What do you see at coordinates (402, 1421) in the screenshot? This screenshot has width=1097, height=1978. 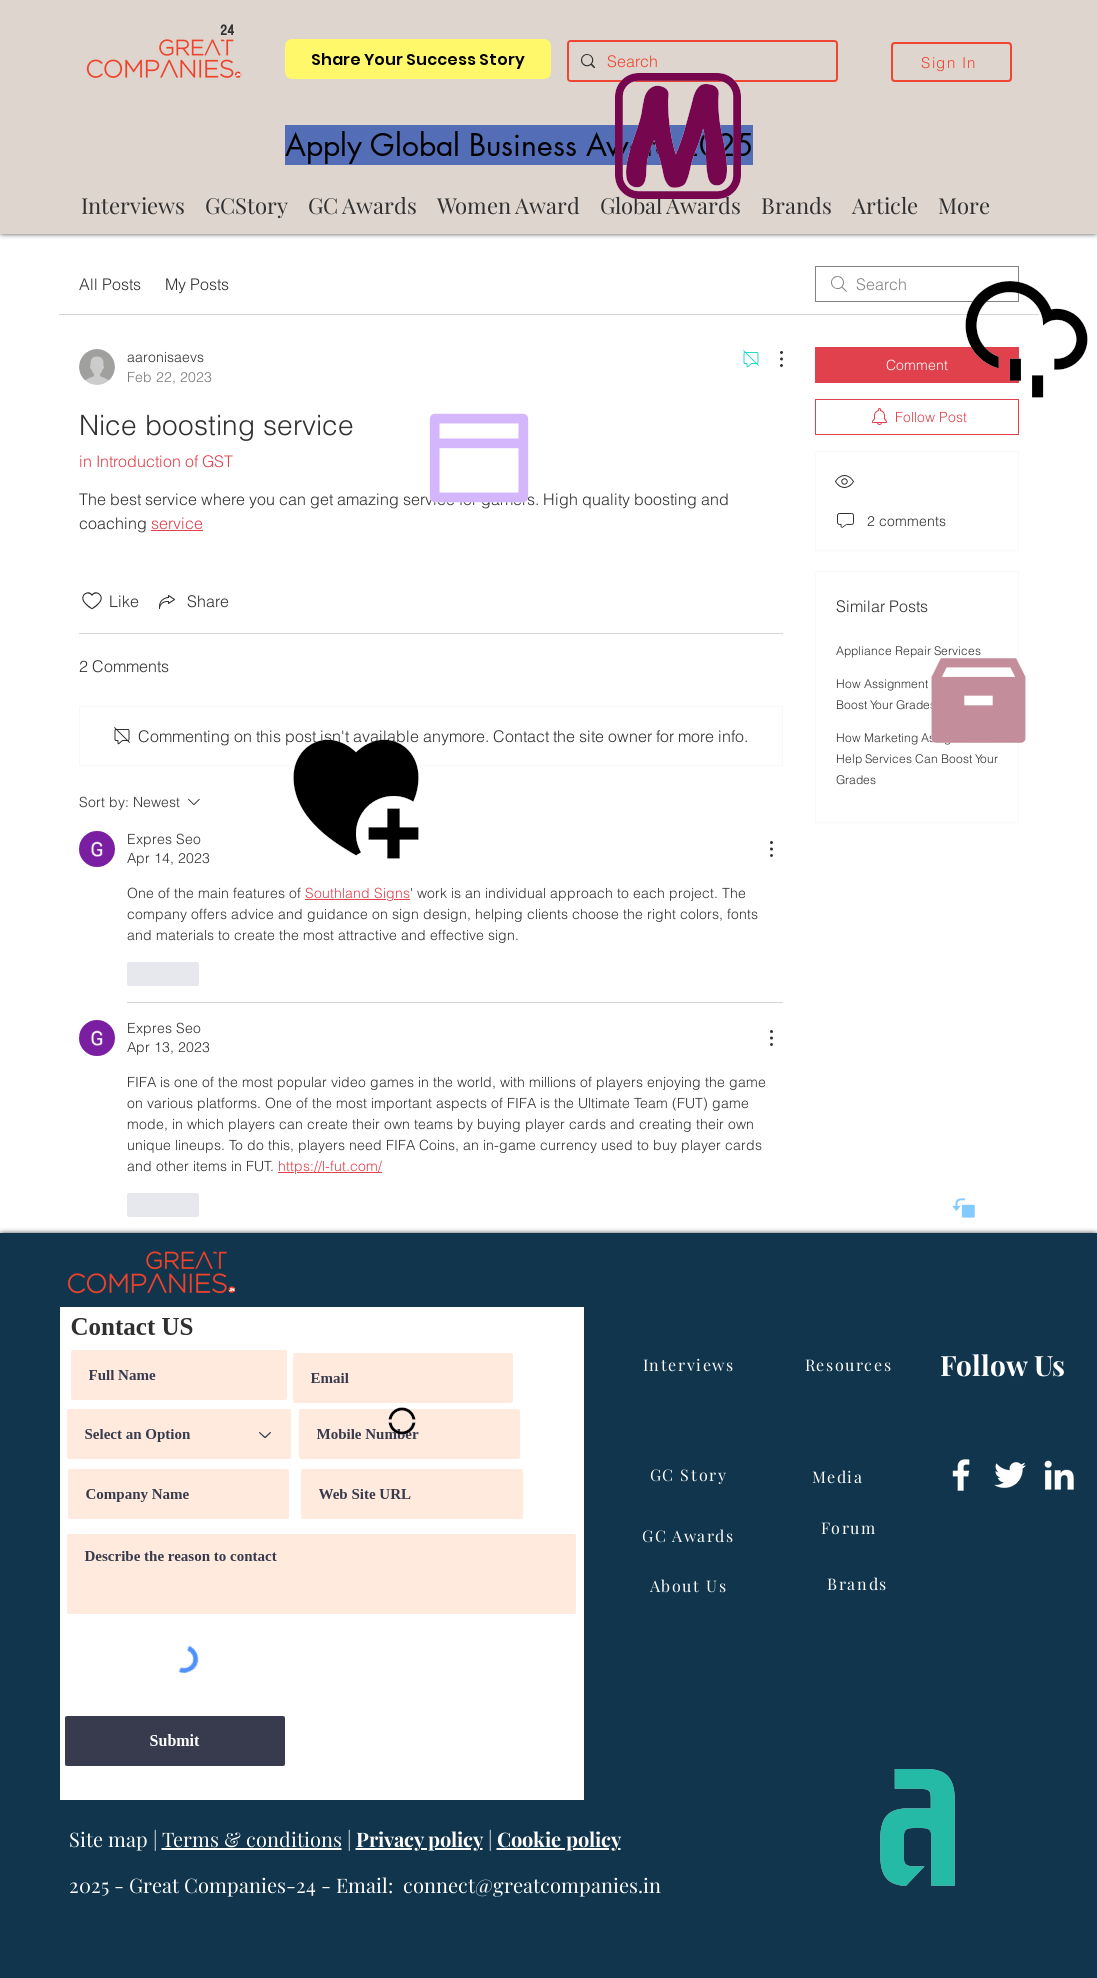 I see `indicates content is loading` at bounding box center [402, 1421].